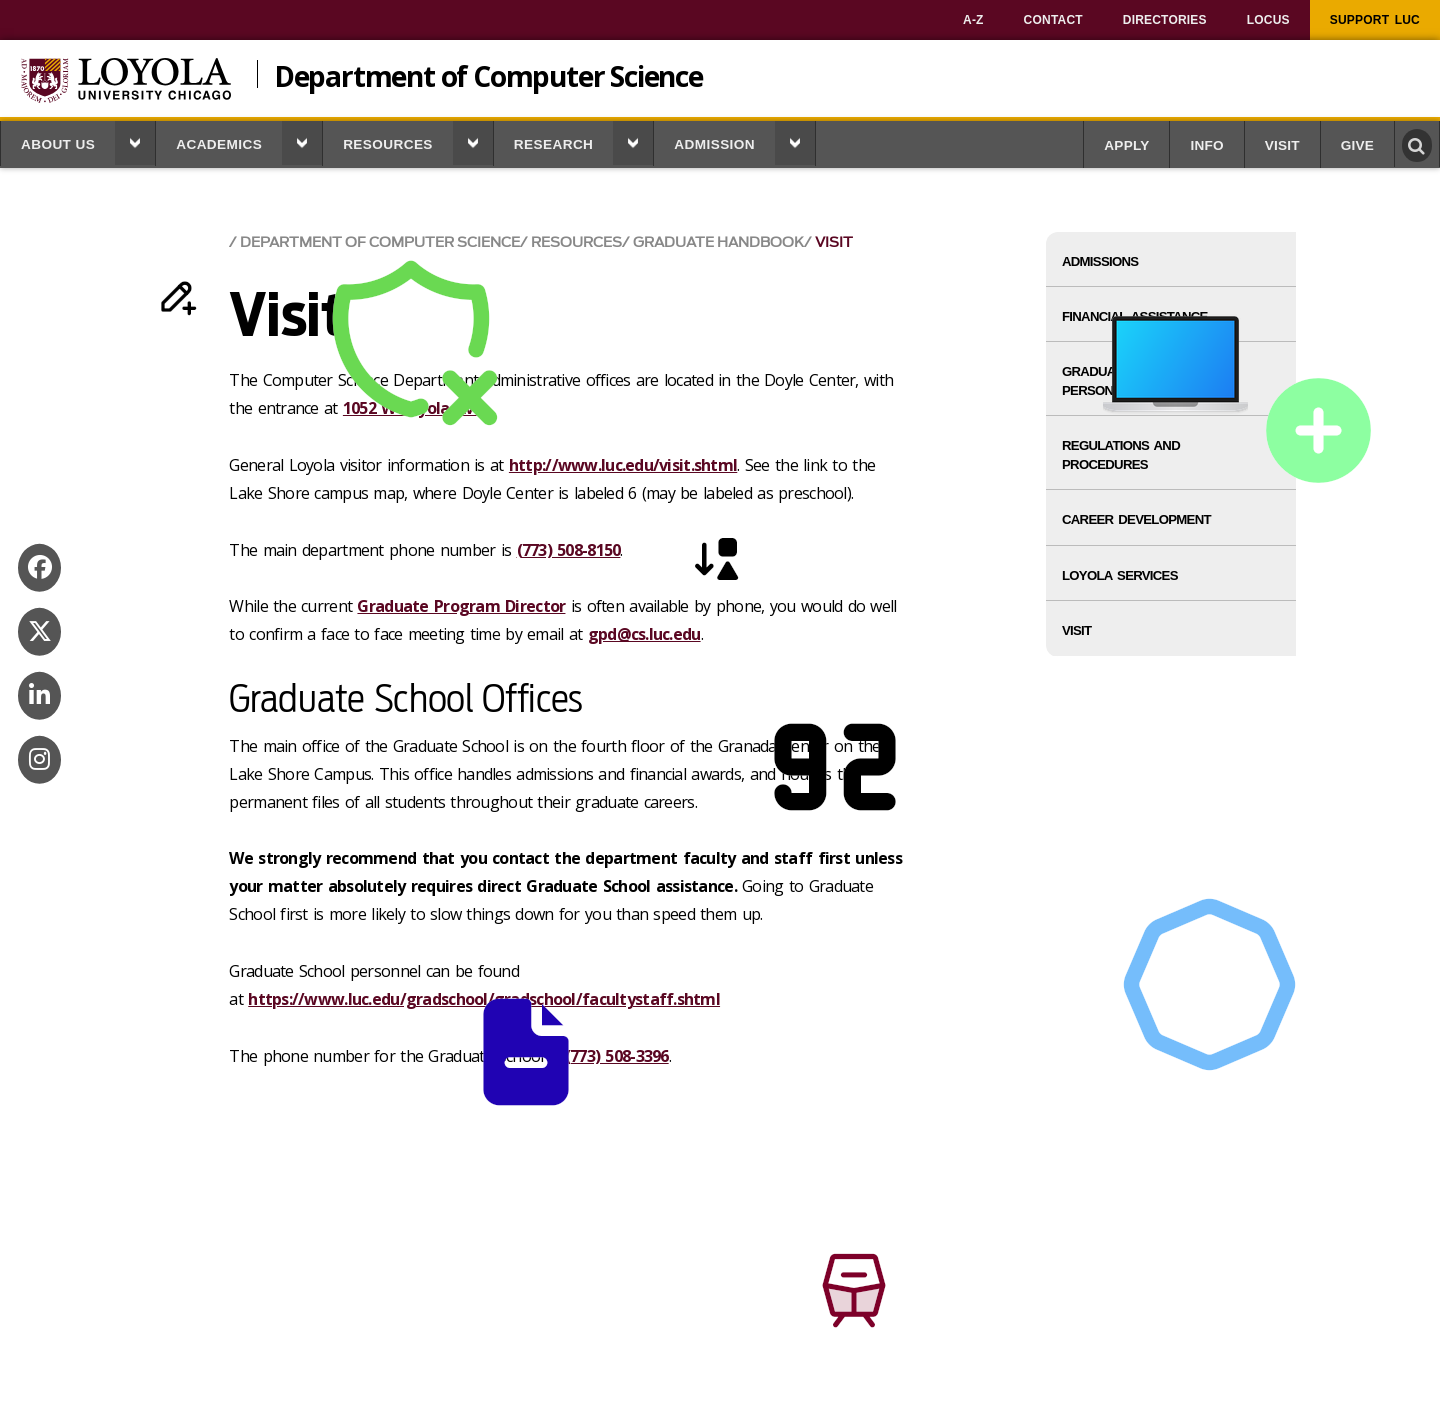 This screenshot has height=1415, width=1440. What do you see at coordinates (835, 767) in the screenshot?
I see `displays the number 92 as a badge or counter` at bounding box center [835, 767].